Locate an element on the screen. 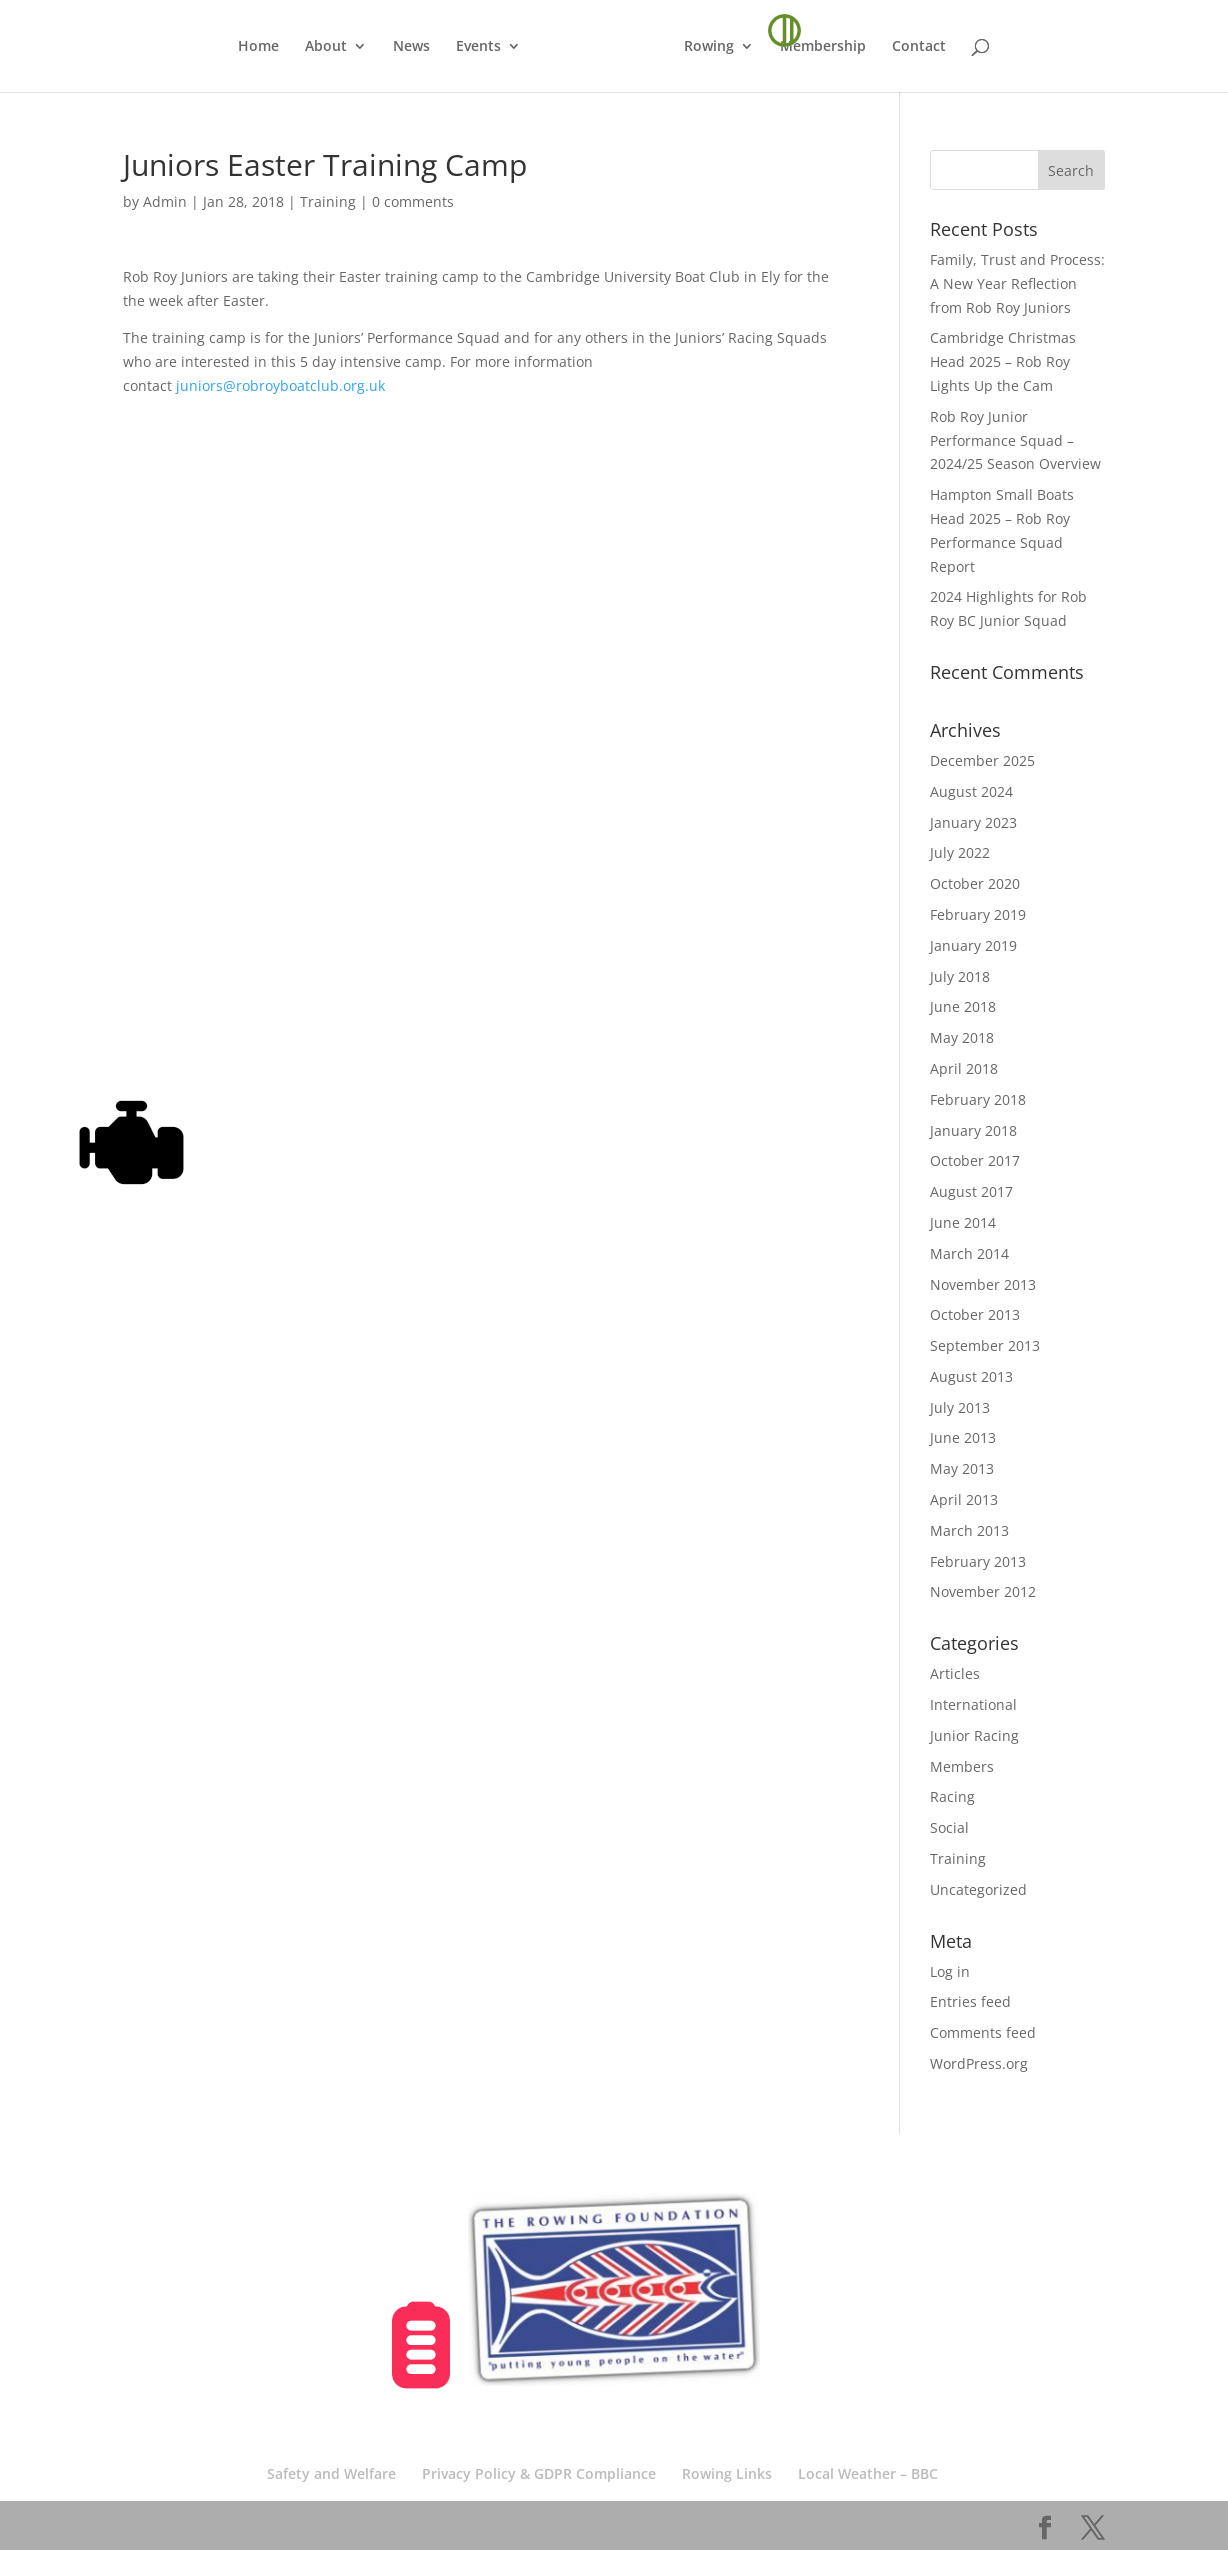  indicates full or high battery level is located at coordinates (421, 2345).